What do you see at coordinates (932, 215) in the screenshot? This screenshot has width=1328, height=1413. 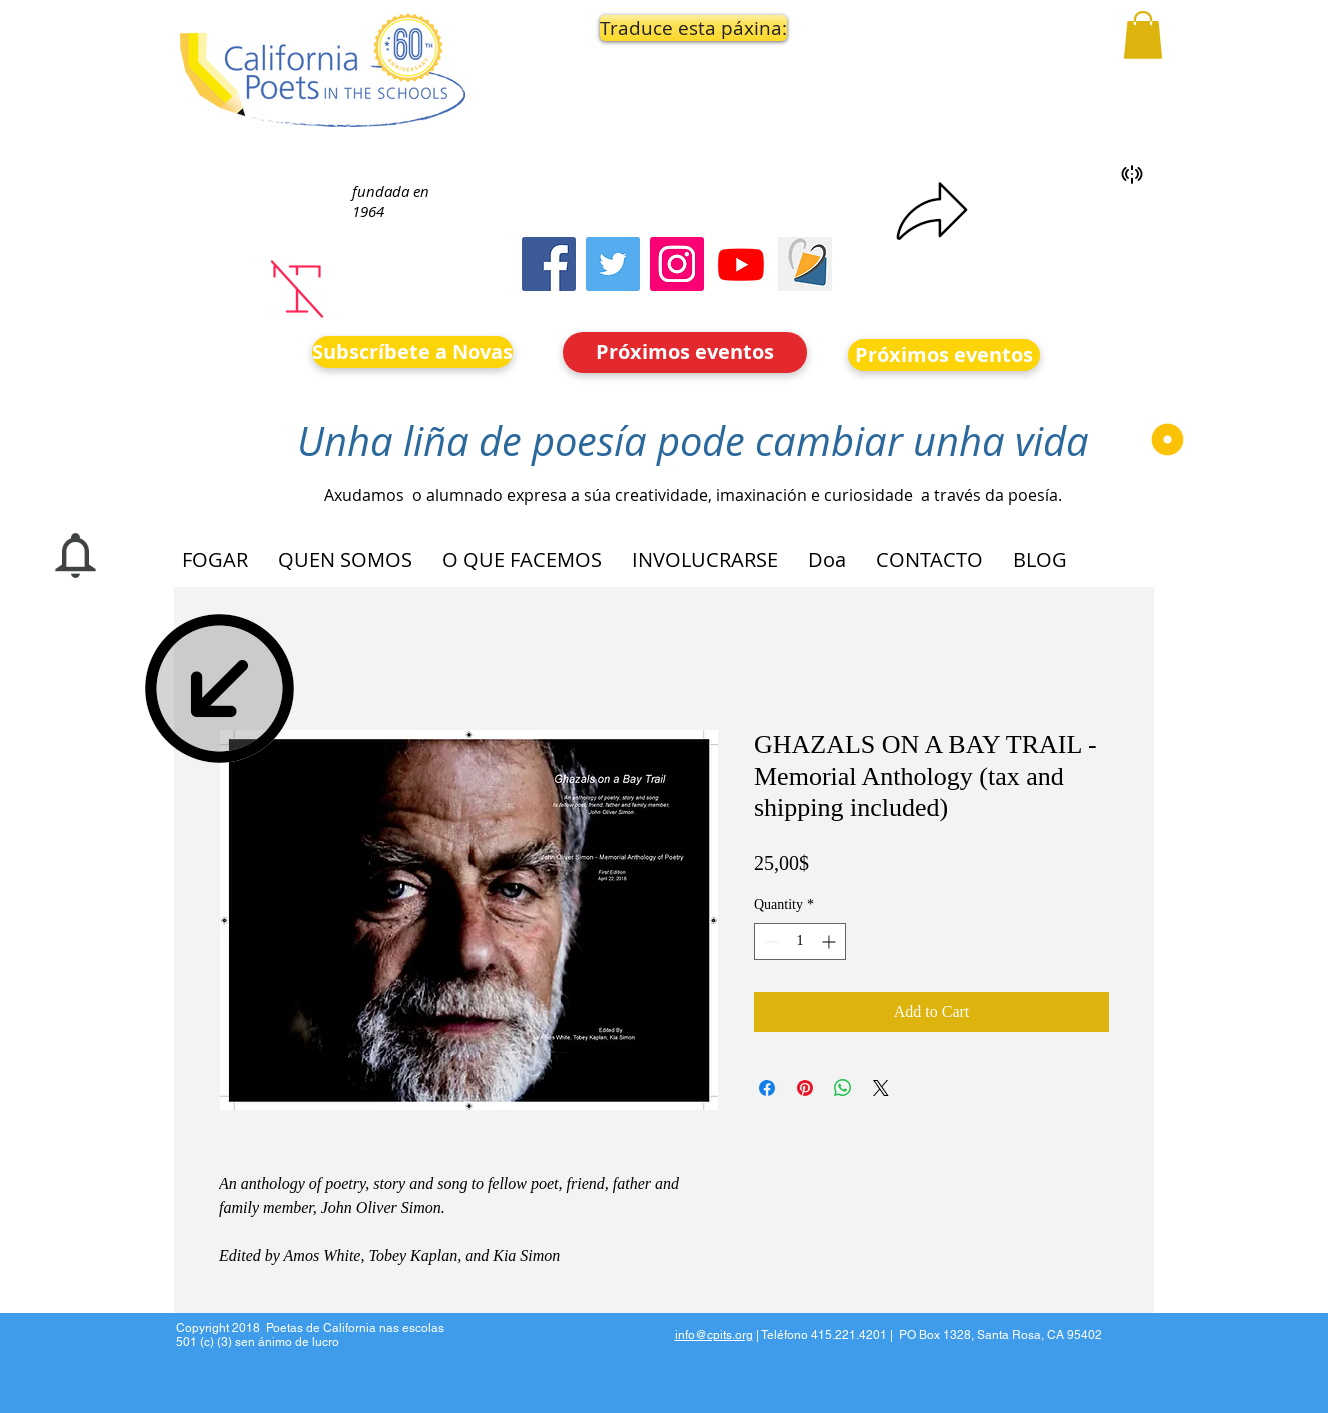 I see `share this content` at bounding box center [932, 215].